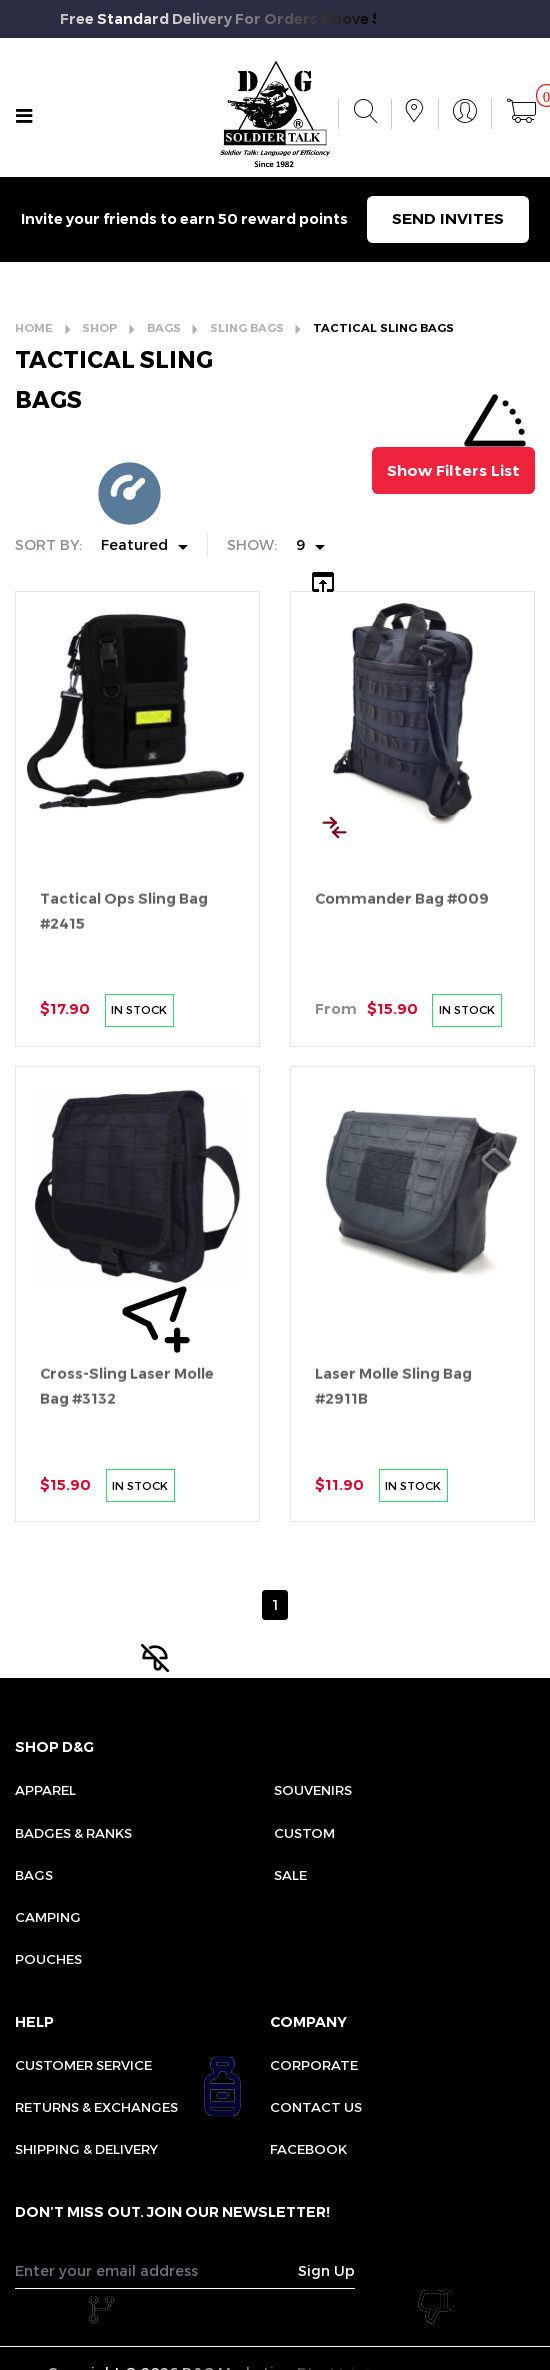 The image size is (550, 2370). What do you see at coordinates (129, 493) in the screenshot?
I see `view performance metrics or speed` at bounding box center [129, 493].